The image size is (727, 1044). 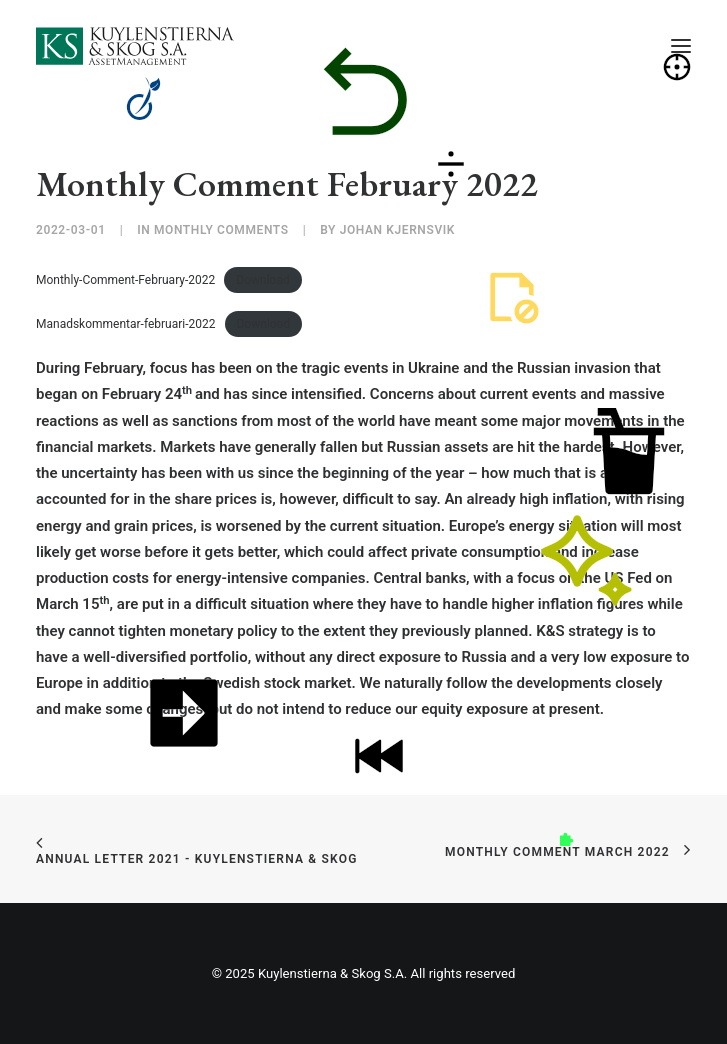 I want to click on skip to the beginning of the track, so click(x=379, y=756).